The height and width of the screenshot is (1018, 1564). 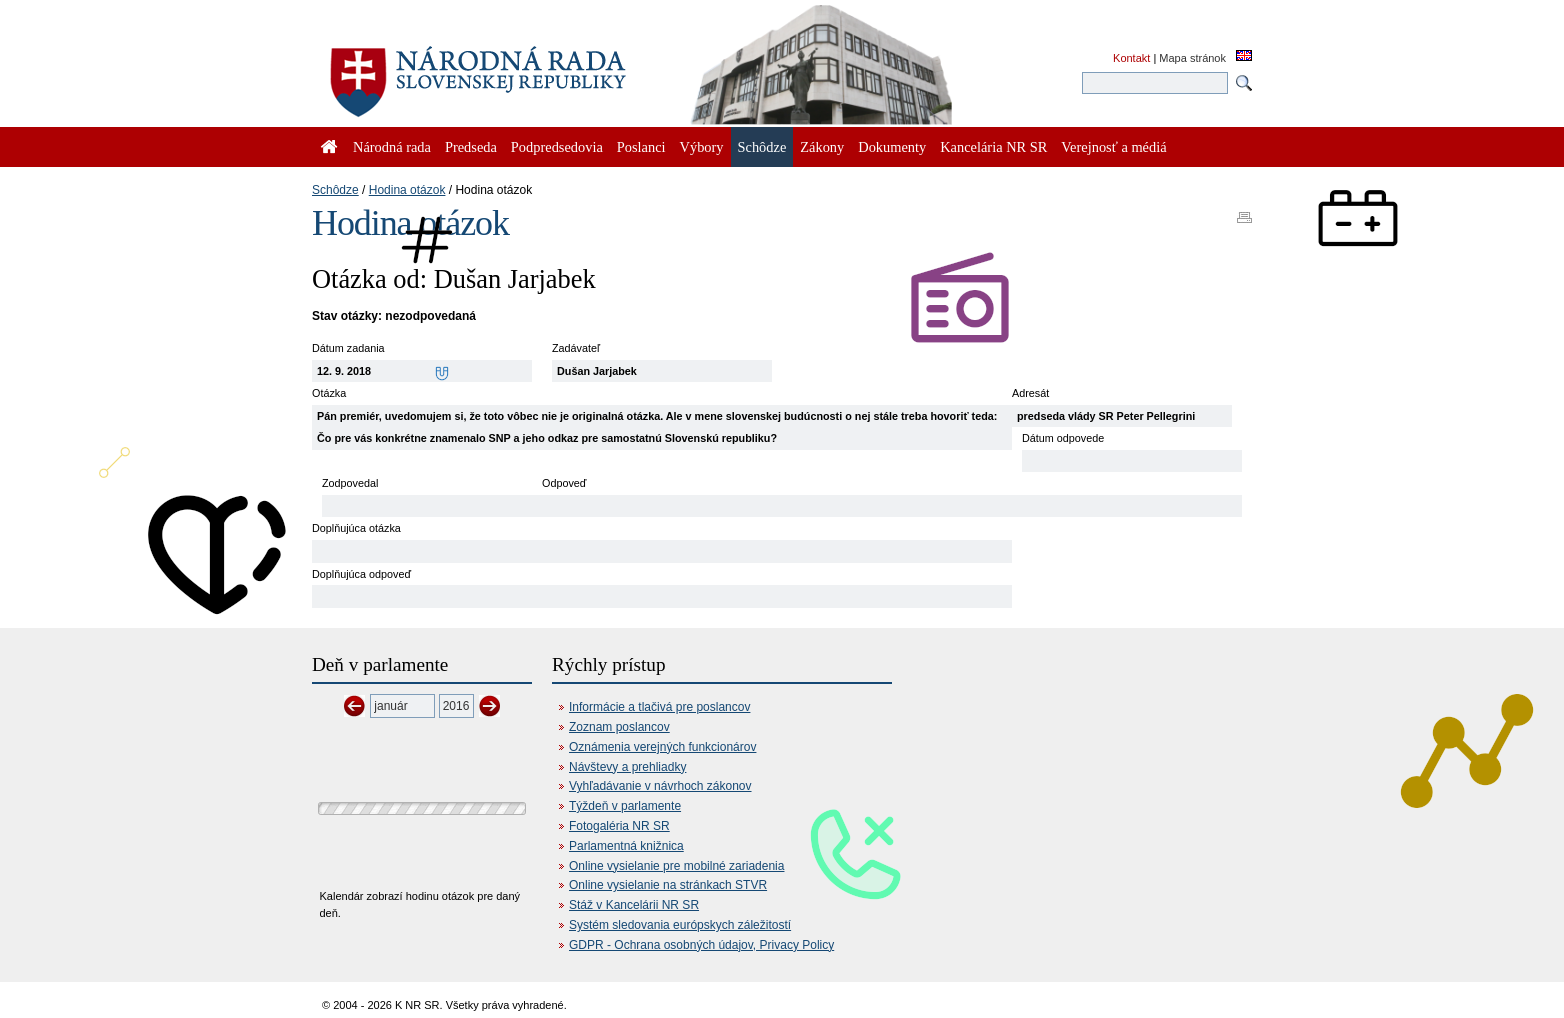 I want to click on view connected data points or analytics, so click(x=1467, y=751).